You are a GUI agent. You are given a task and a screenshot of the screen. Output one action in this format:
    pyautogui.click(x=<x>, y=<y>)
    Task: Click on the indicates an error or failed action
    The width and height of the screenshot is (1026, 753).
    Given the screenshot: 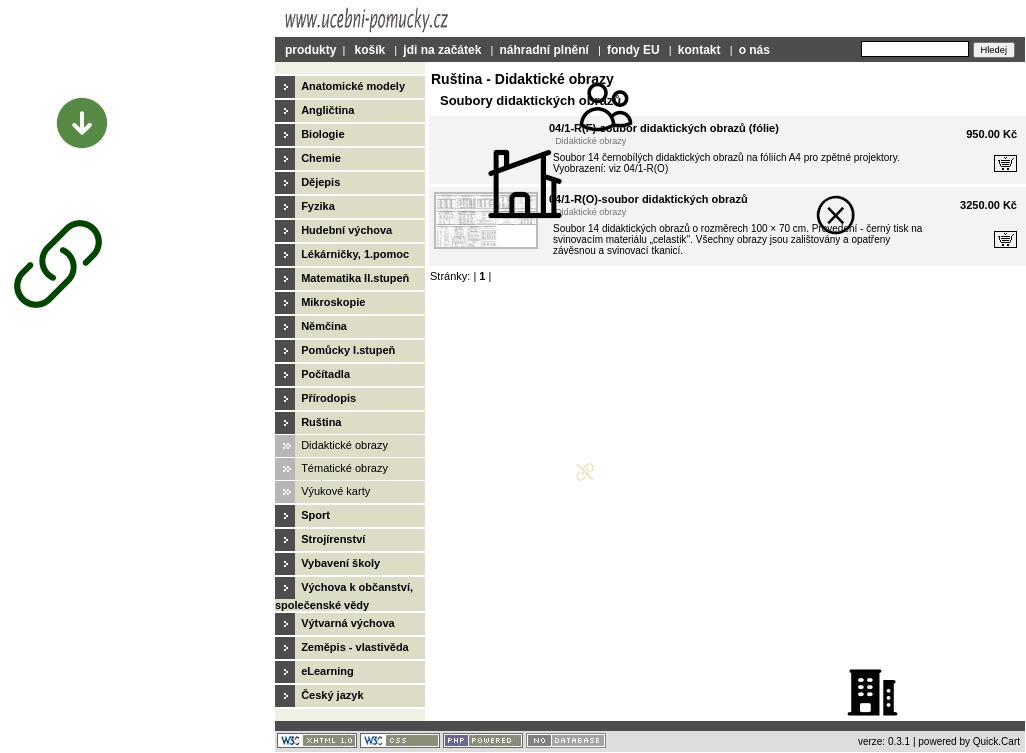 What is the action you would take?
    pyautogui.click(x=836, y=215)
    